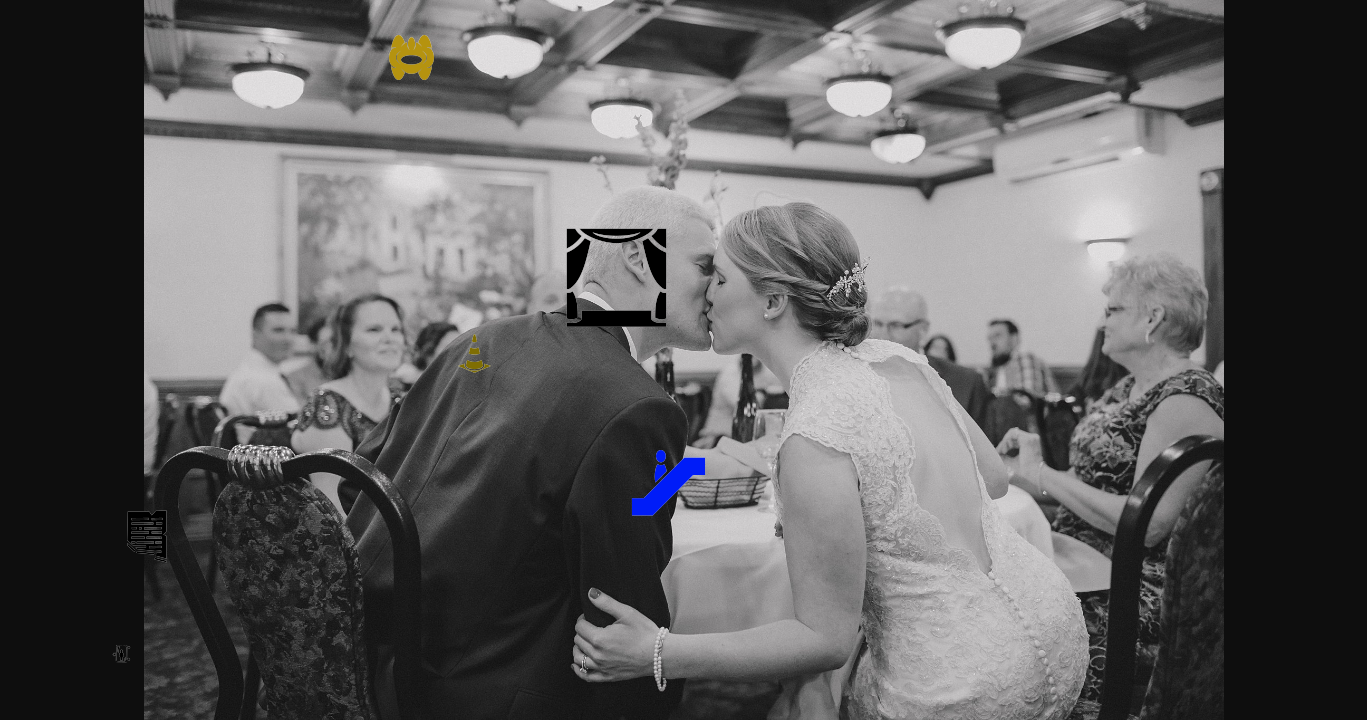  Describe the element at coordinates (474, 353) in the screenshot. I see `indicates an area under construction or maintenance` at that location.